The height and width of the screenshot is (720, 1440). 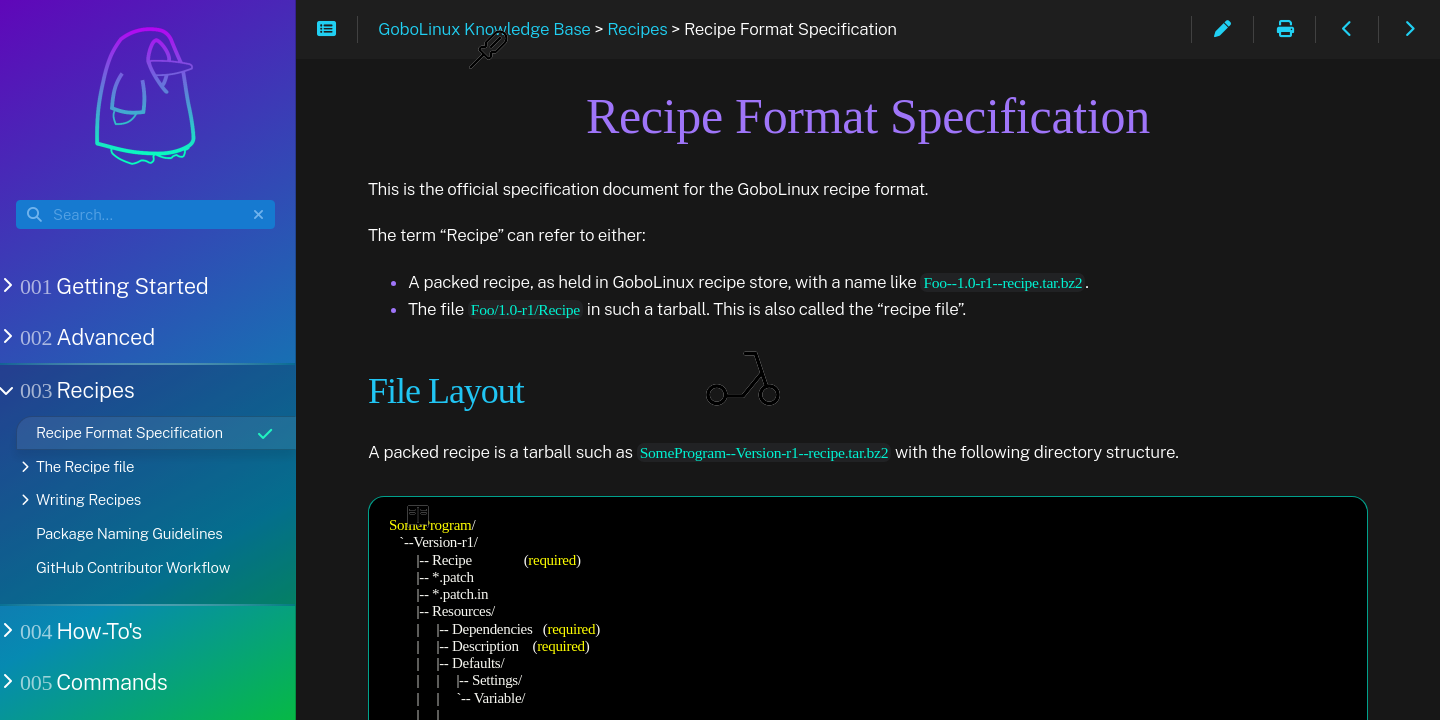 I want to click on access settings or configuration options, so click(x=488, y=49).